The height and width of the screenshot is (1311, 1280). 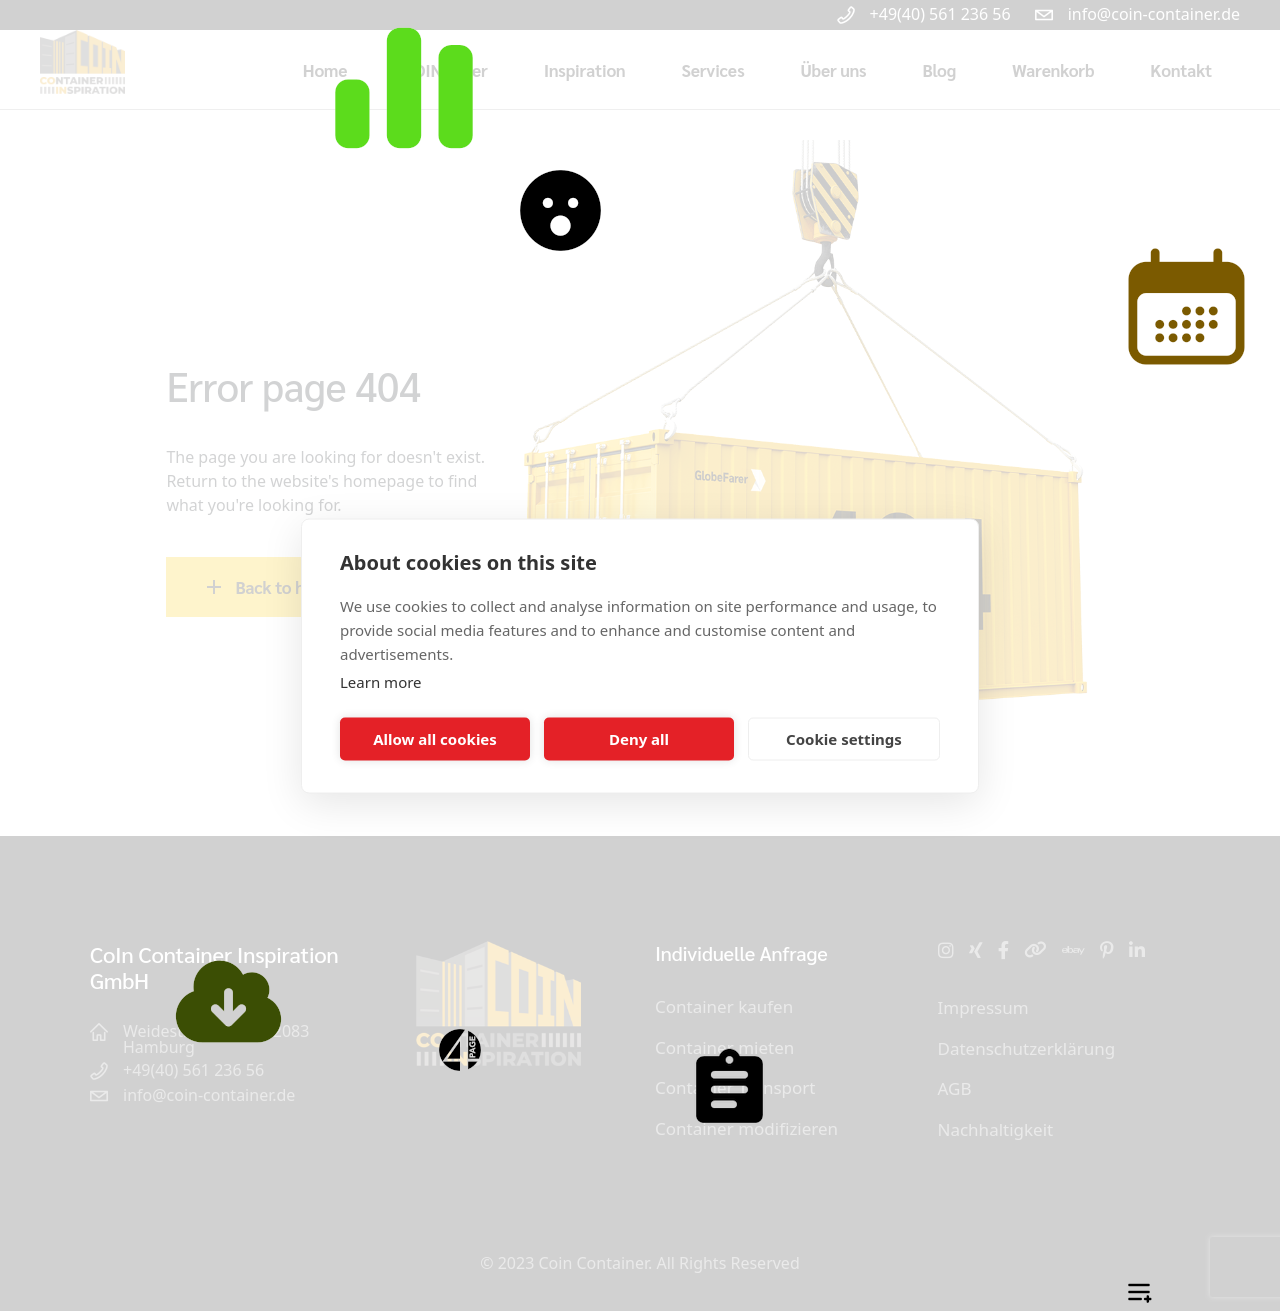 What do you see at coordinates (460, 1050) in the screenshot?
I see `page4 brand logo` at bounding box center [460, 1050].